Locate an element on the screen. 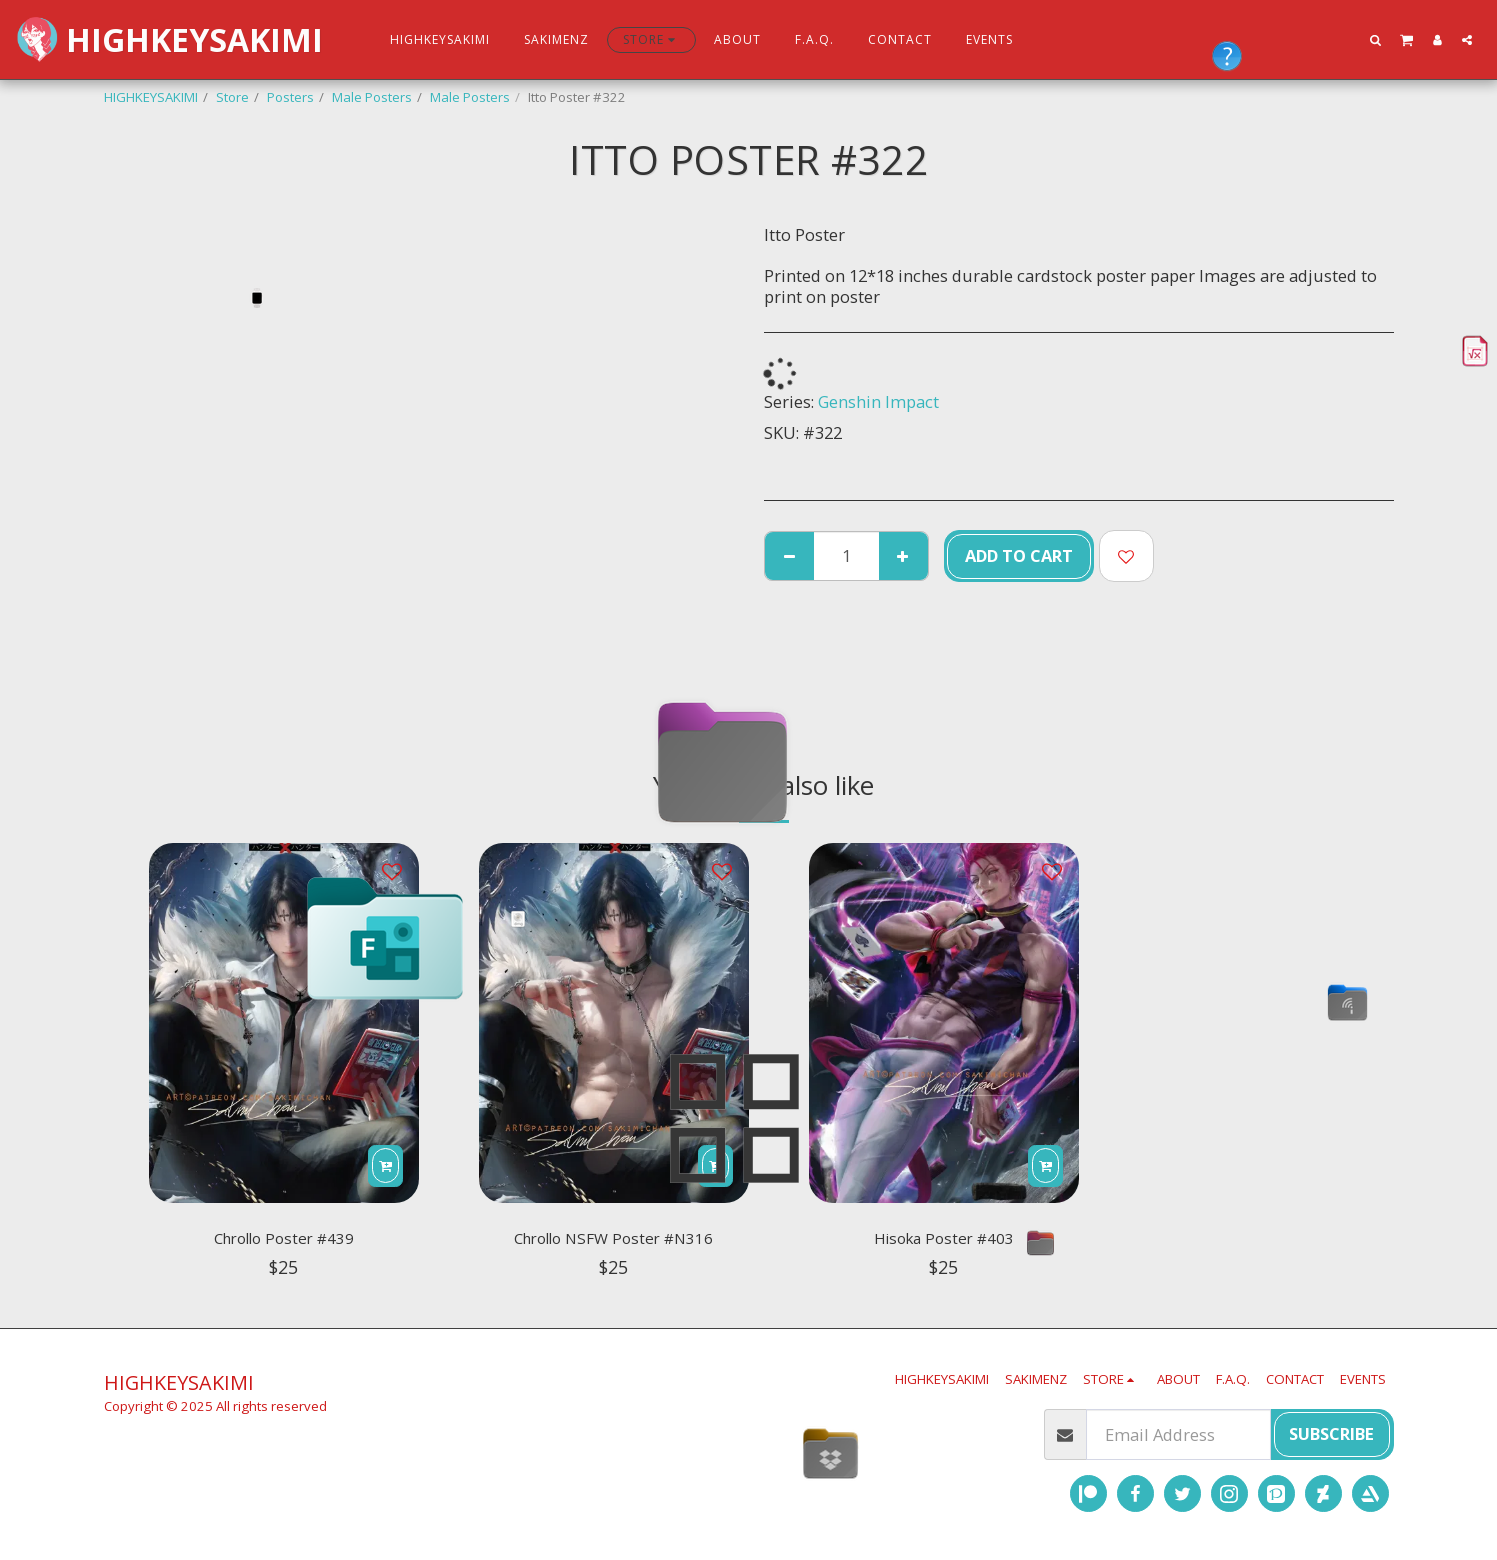 The width and height of the screenshot is (1497, 1560). open insync cloud sync folder is located at coordinates (1347, 1002).